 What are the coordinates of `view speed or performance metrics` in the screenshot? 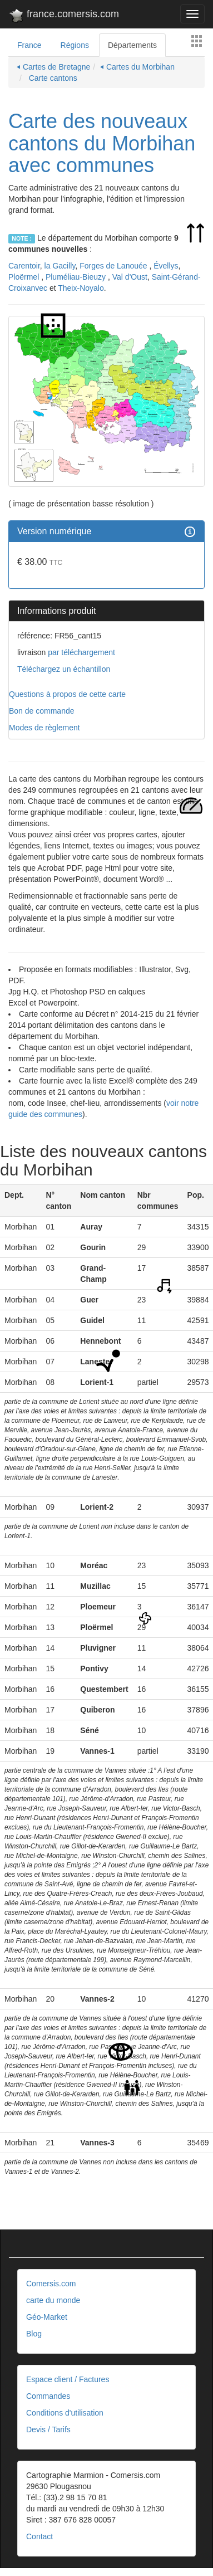 It's located at (191, 806).